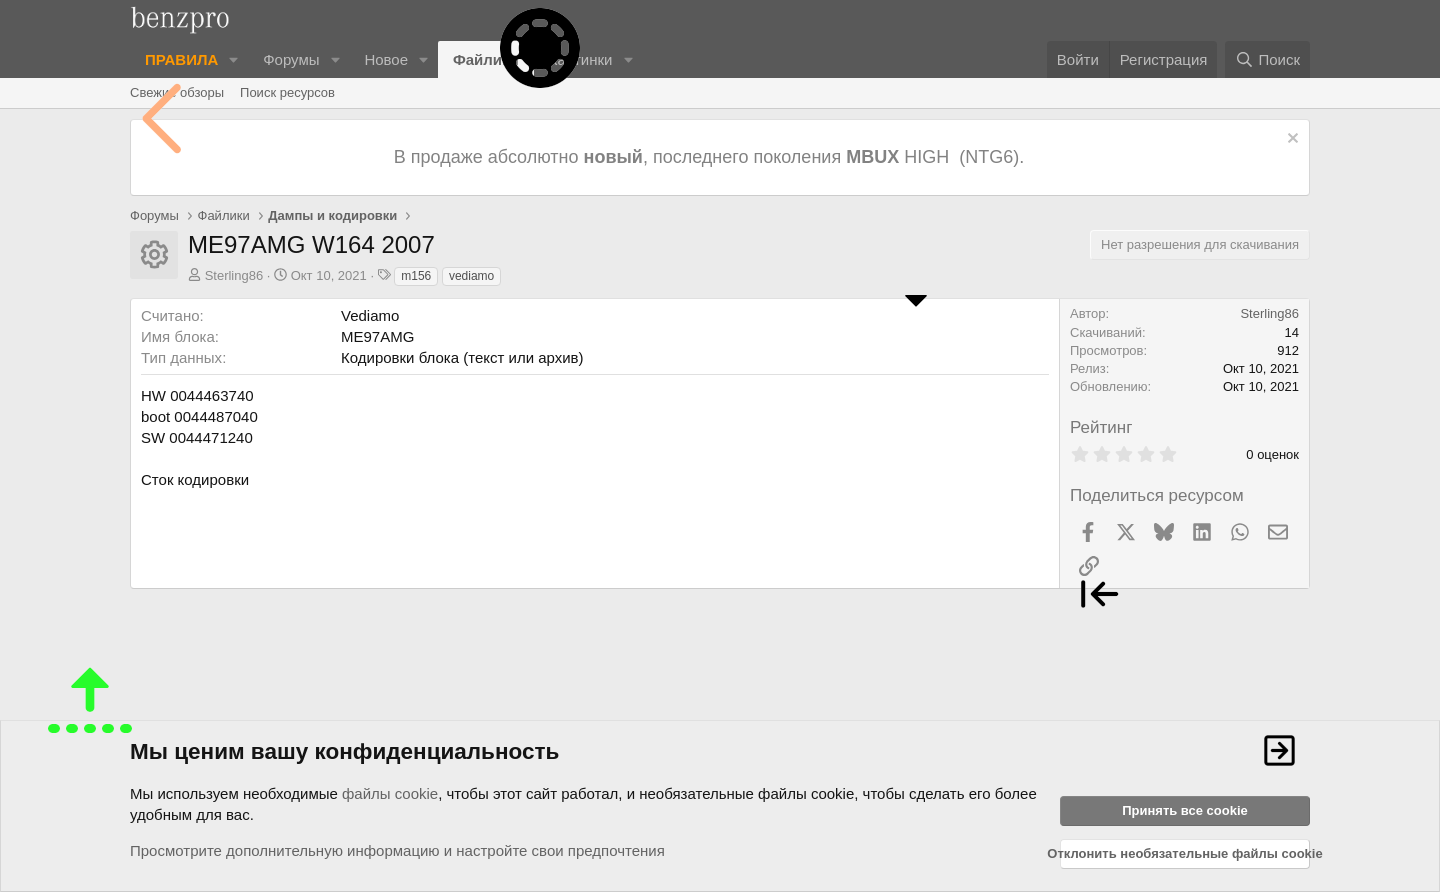 This screenshot has width=1440, height=892. I want to click on expand a dropdown menu, so click(916, 298).